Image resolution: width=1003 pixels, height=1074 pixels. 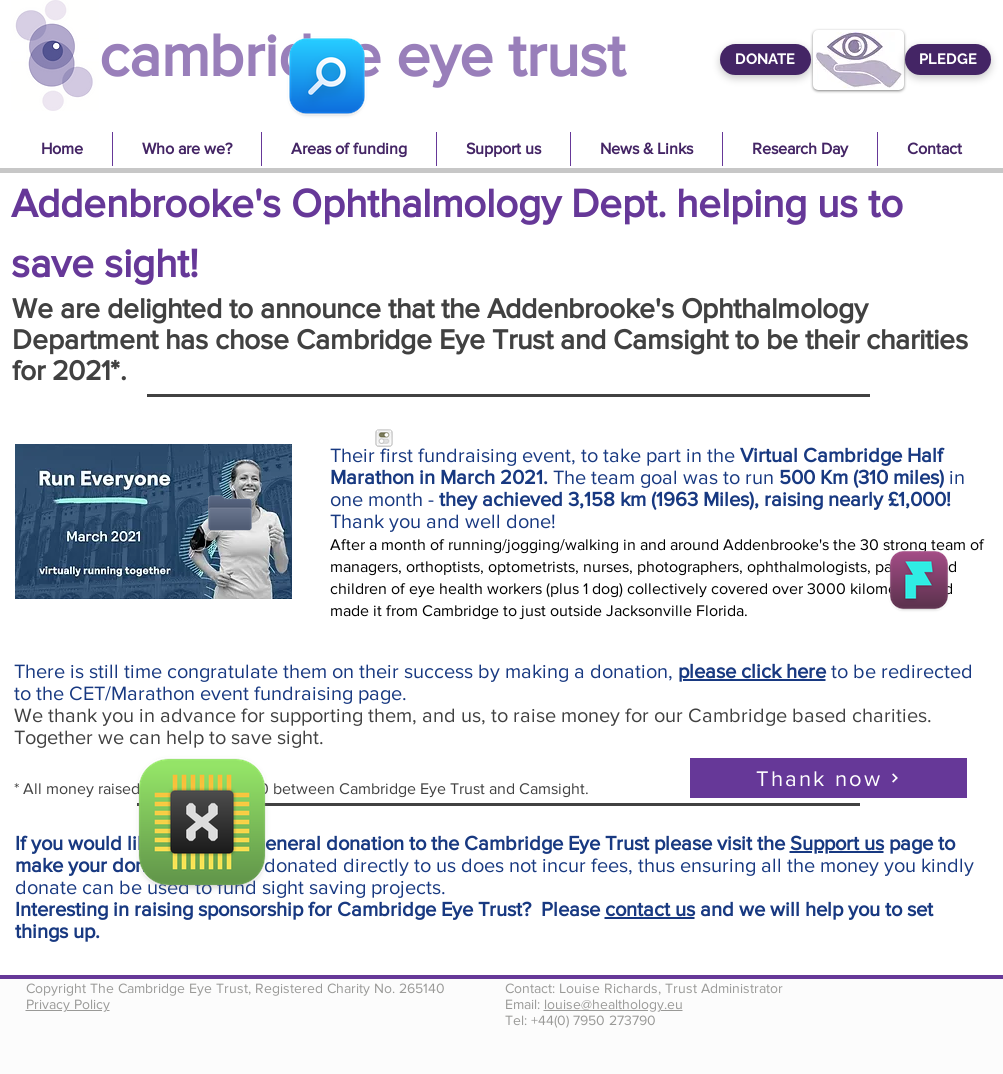 What do you see at coordinates (230, 513) in the screenshot?
I see `open folder containing files or documents` at bounding box center [230, 513].